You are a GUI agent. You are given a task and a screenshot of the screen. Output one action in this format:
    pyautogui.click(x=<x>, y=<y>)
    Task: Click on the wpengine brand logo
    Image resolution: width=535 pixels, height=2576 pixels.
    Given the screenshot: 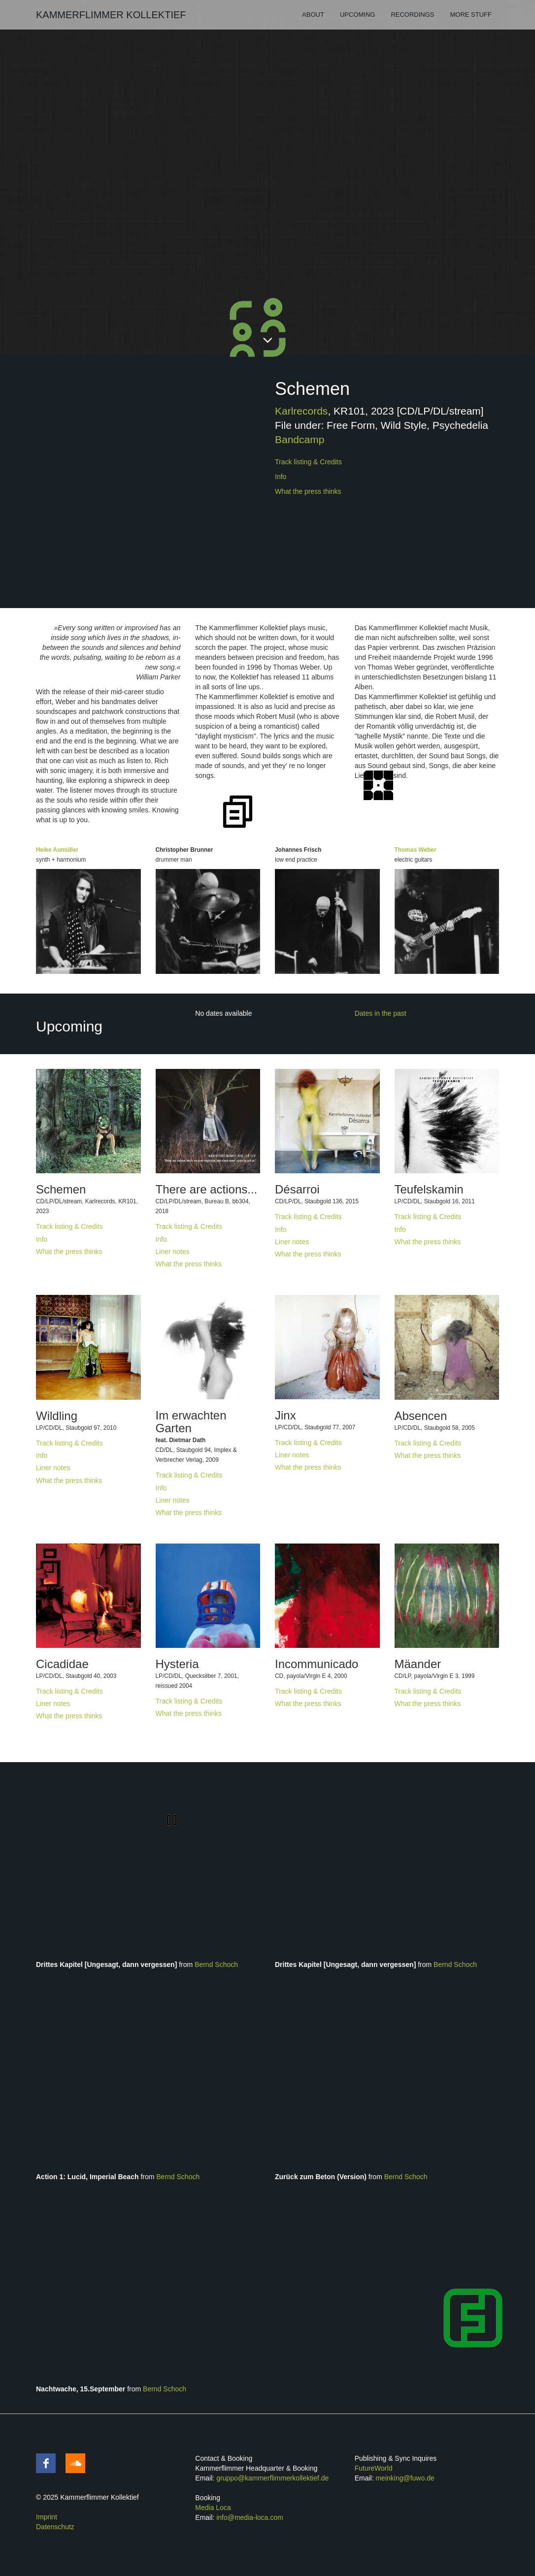 What is the action you would take?
    pyautogui.click(x=378, y=785)
    